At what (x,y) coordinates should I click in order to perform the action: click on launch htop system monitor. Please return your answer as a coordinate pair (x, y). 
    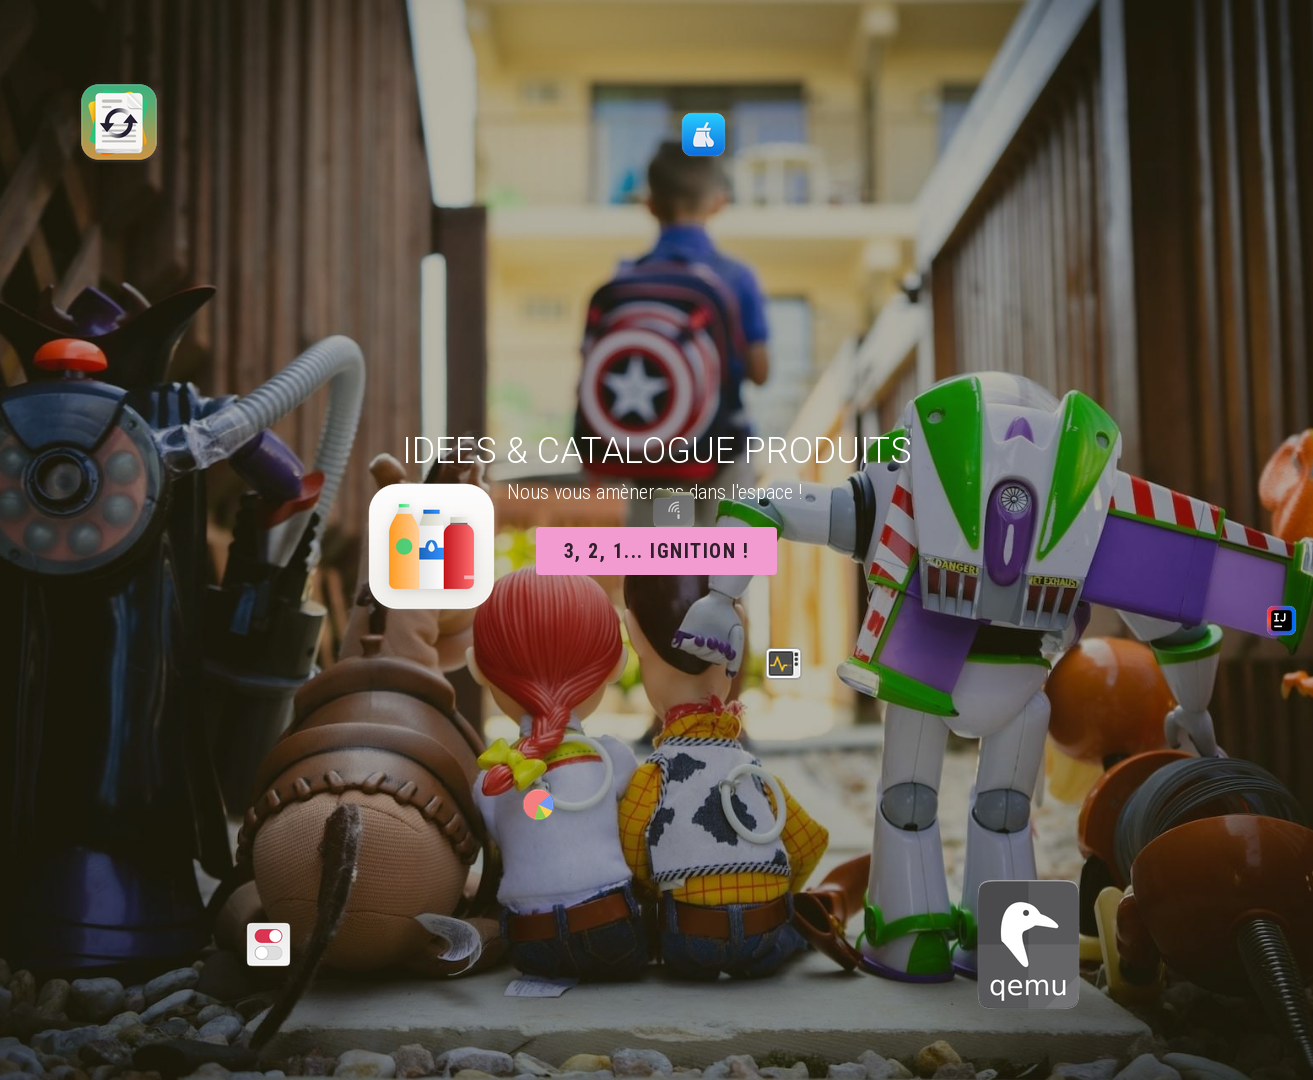
    Looking at the image, I should click on (783, 663).